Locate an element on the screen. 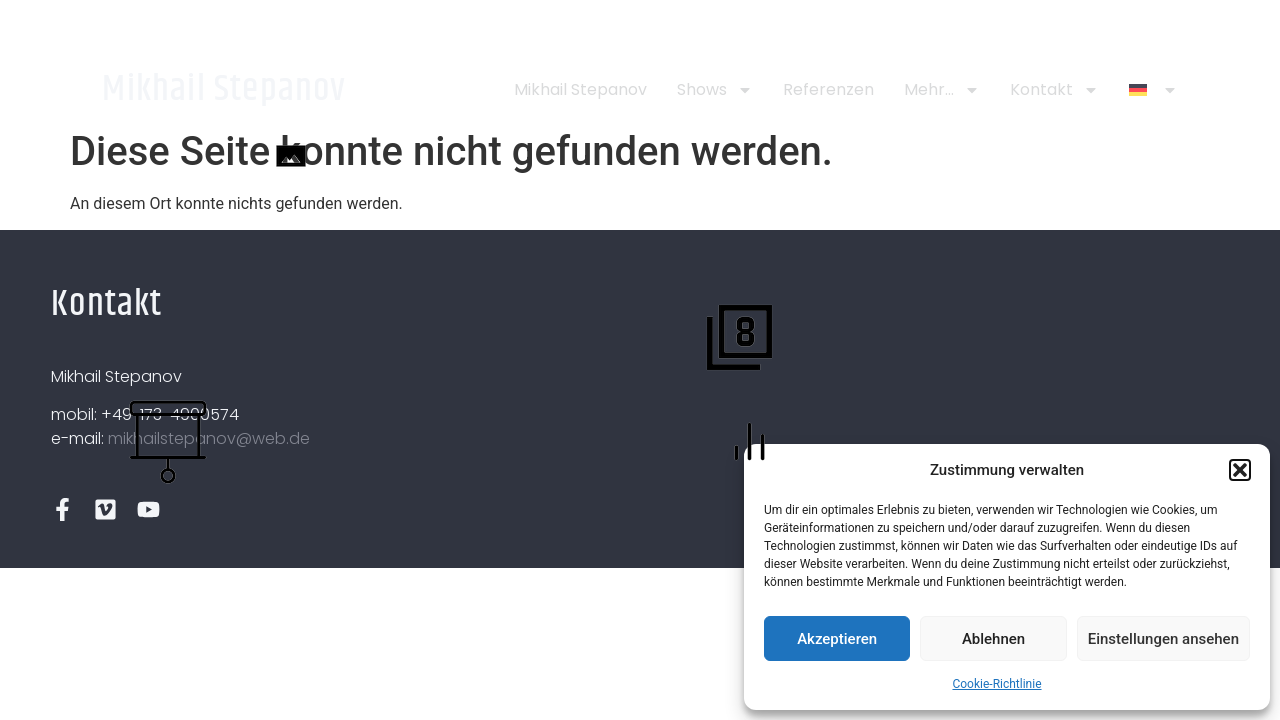 This screenshot has height=720, width=1280. filter or view 8 items is located at coordinates (739, 337).